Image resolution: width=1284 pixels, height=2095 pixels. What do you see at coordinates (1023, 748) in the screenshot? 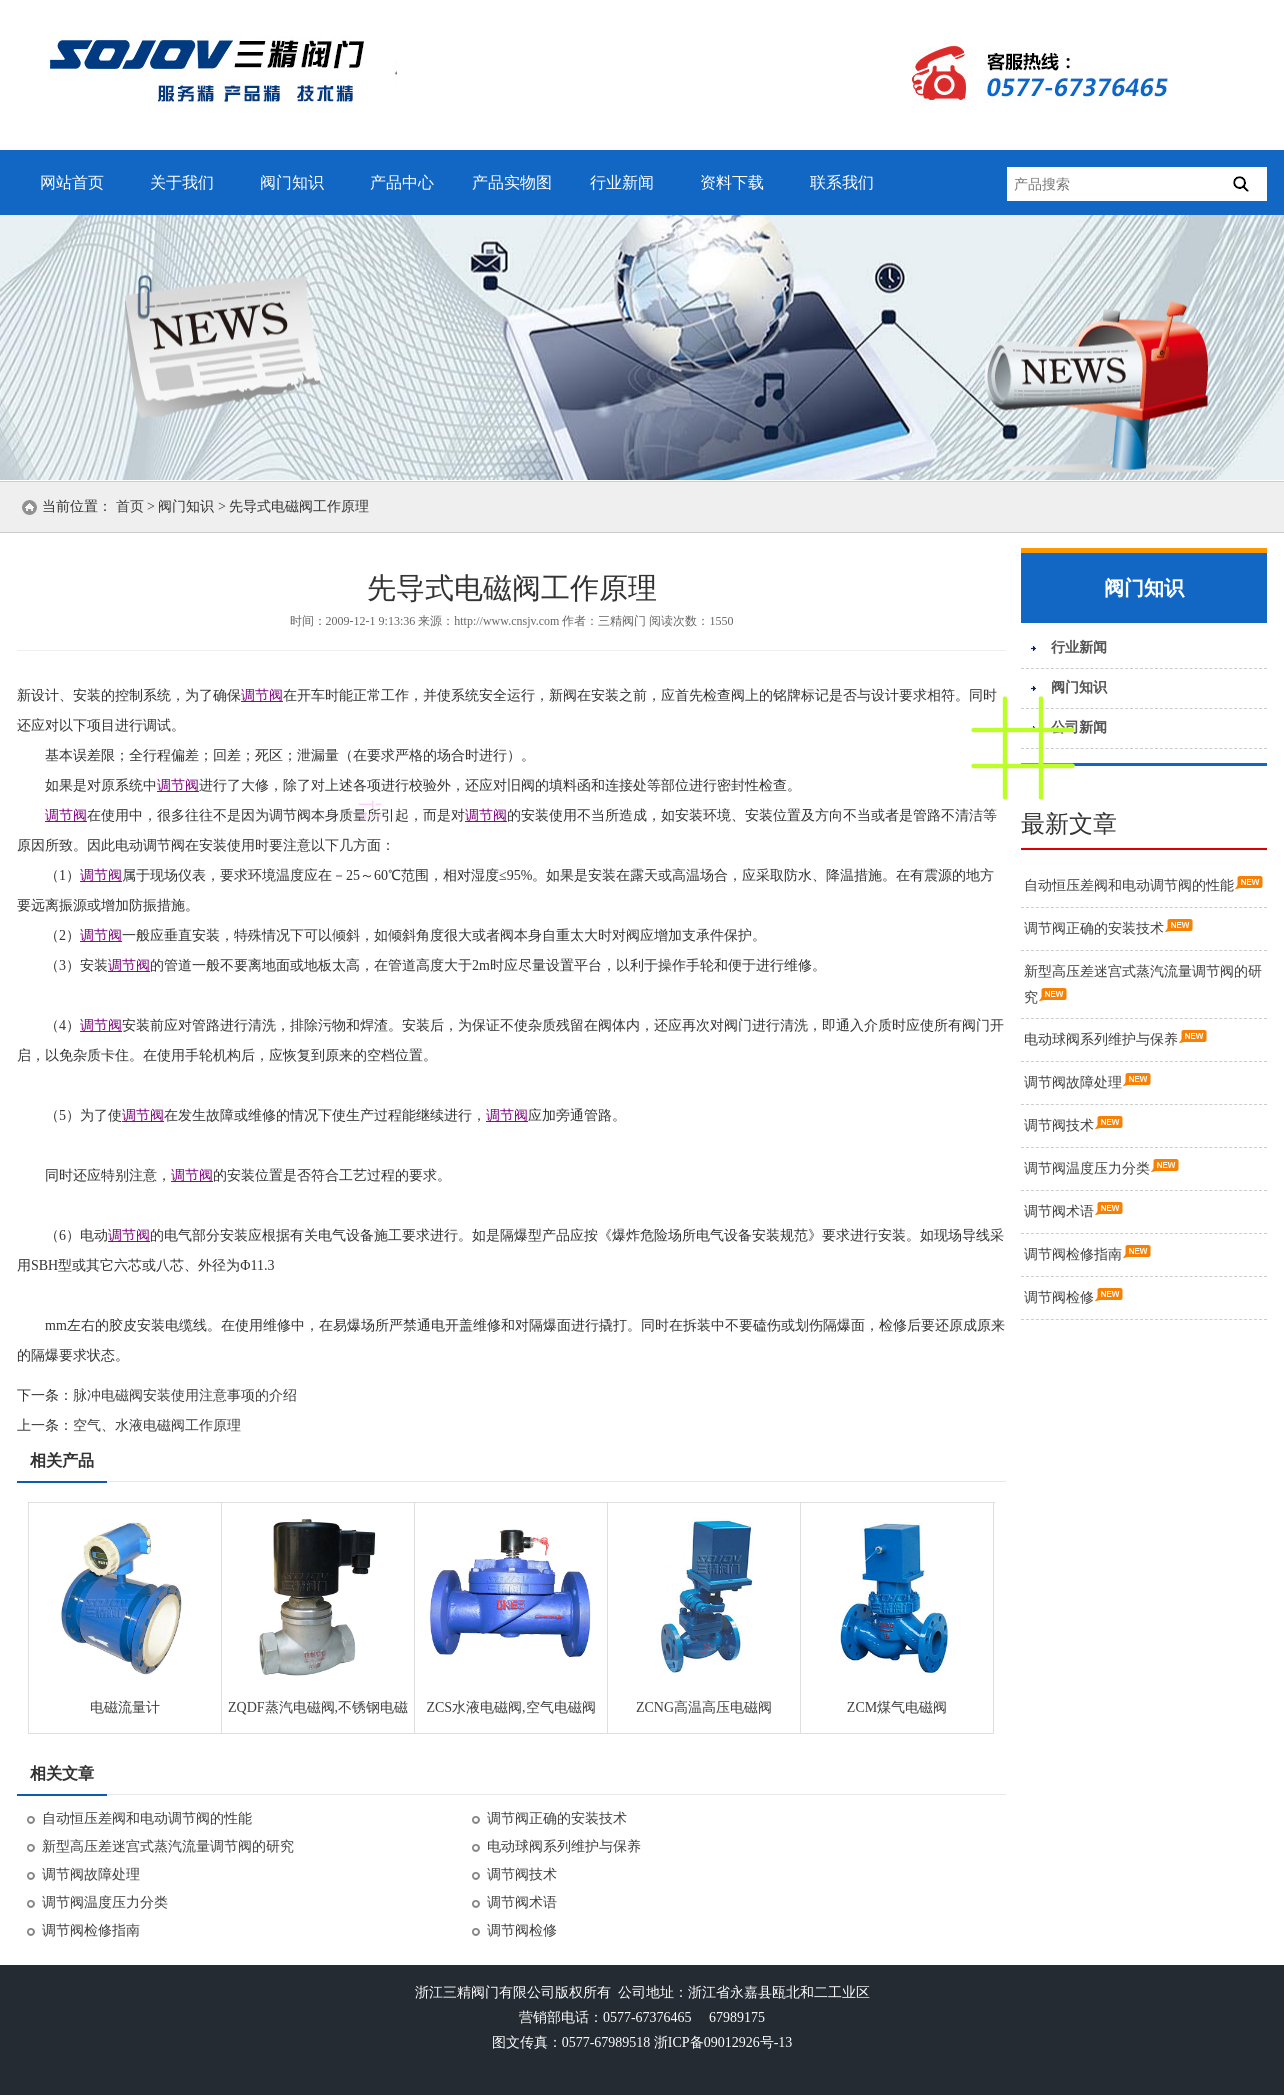
I see `add or view hashtags` at bounding box center [1023, 748].